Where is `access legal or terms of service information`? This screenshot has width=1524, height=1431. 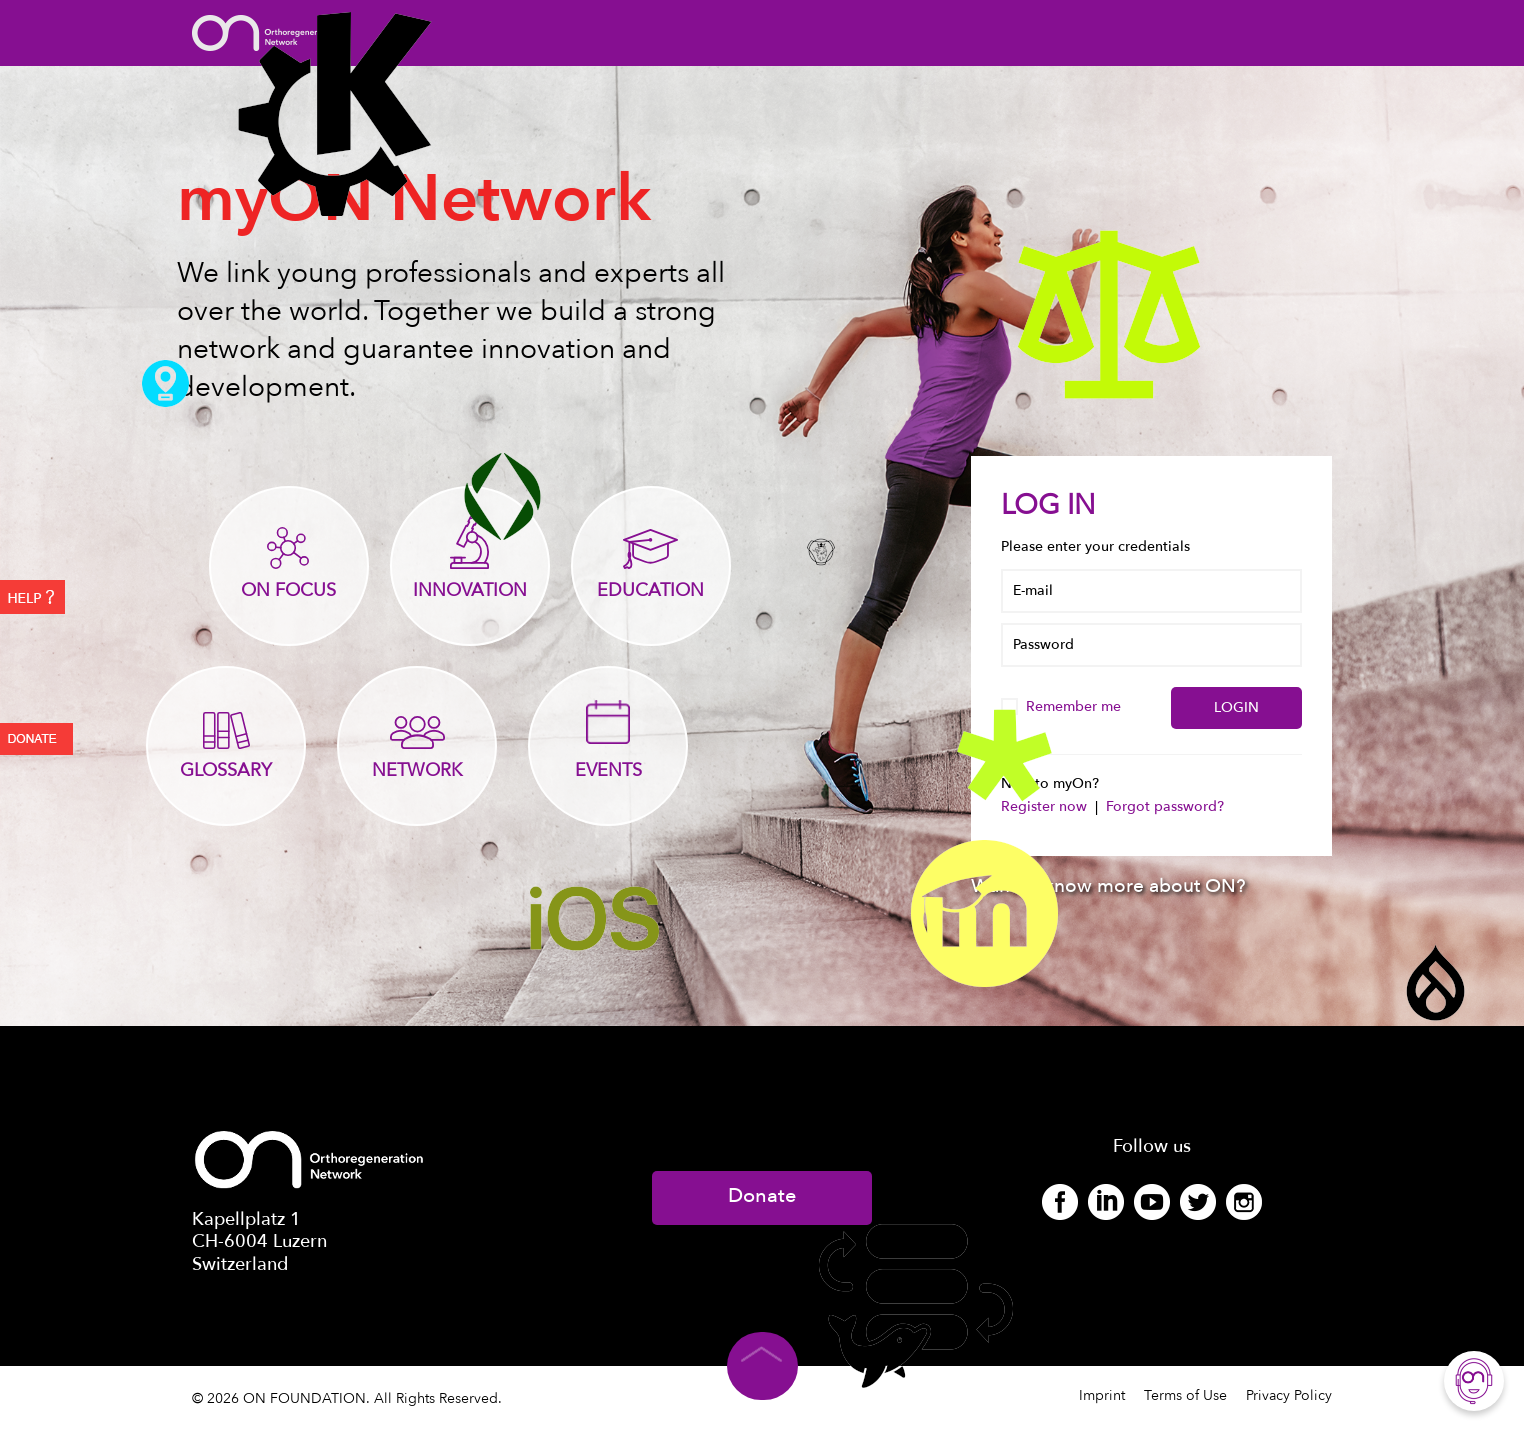 access legal or terms of service information is located at coordinates (1109, 319).